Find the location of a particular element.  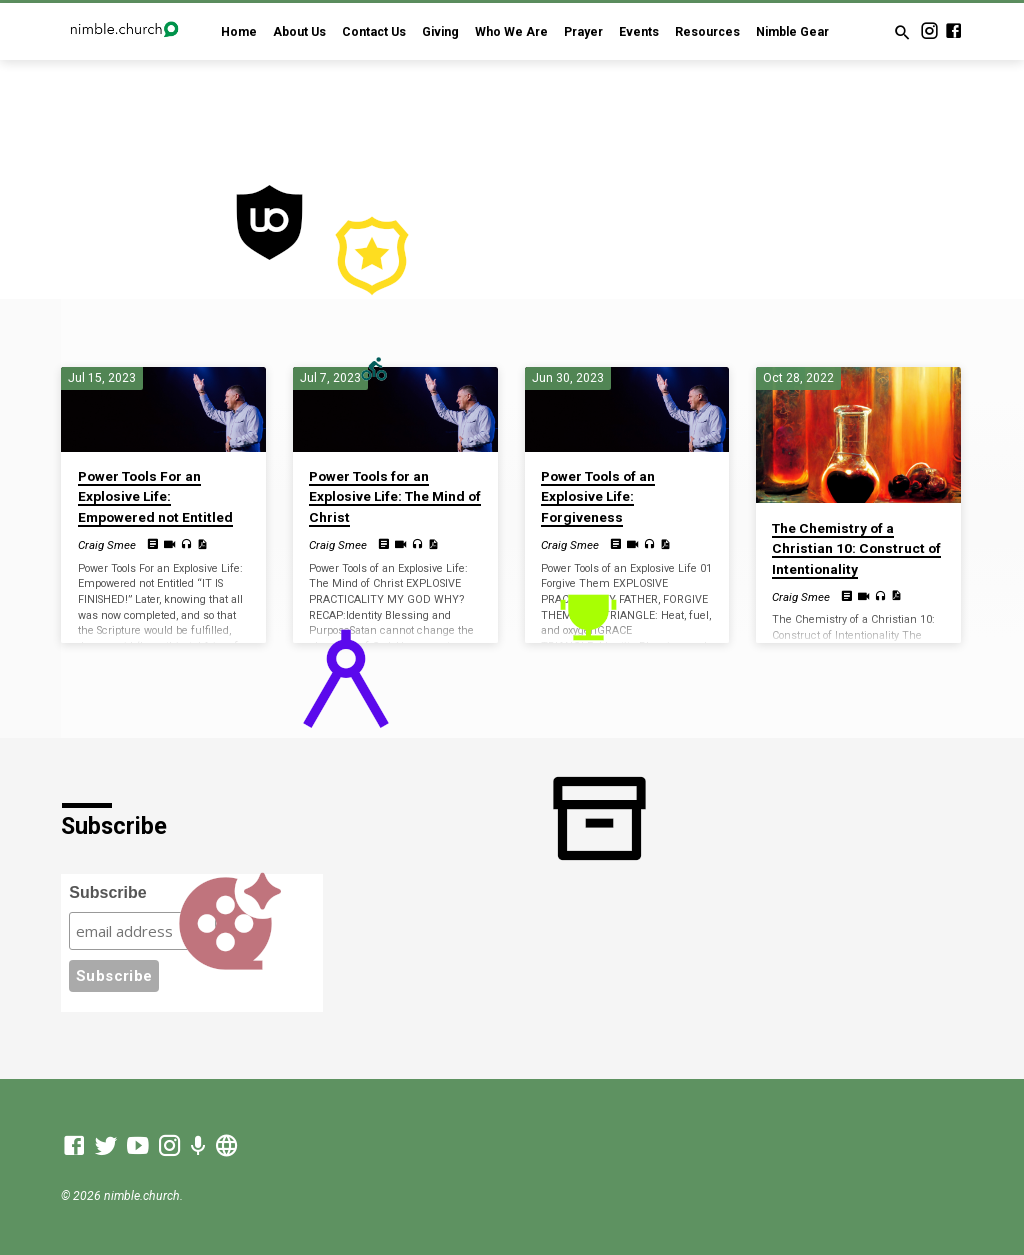

generate AI-powered video content is located at coordinates (225, 923).